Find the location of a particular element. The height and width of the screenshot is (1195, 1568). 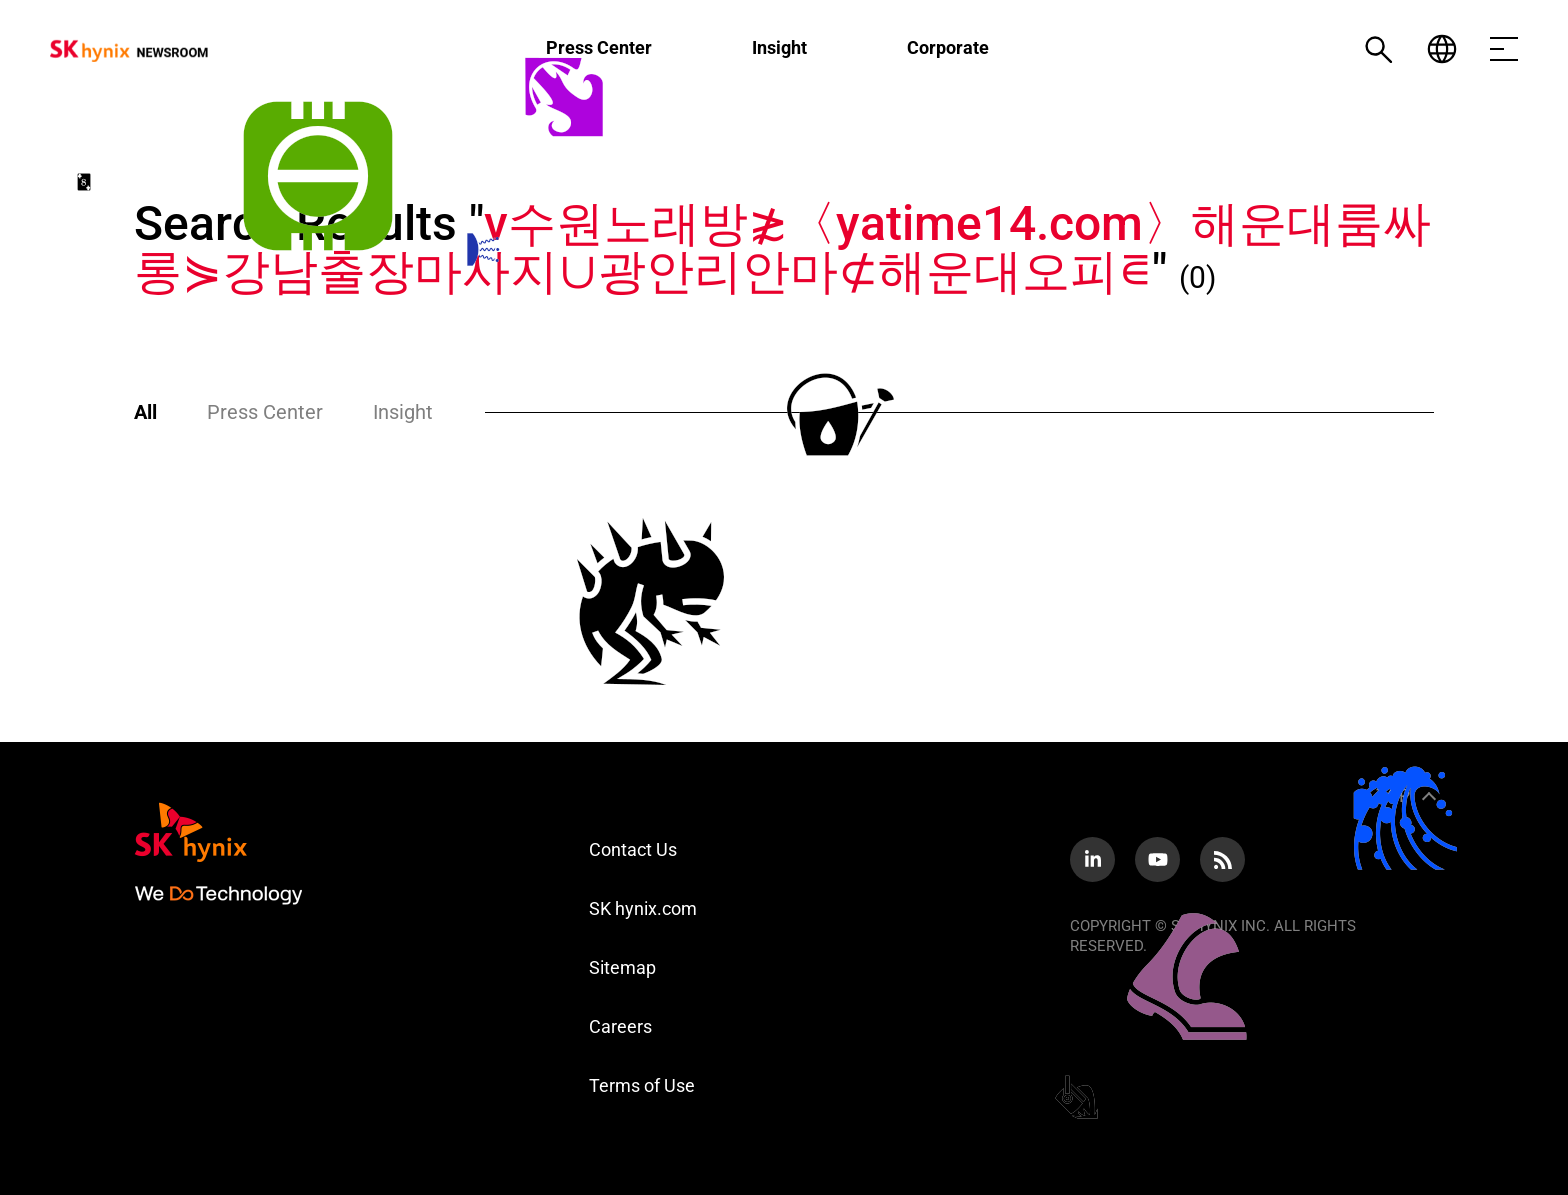

pour molten metal in a crafting game is located at coordinates (1076, 1097).